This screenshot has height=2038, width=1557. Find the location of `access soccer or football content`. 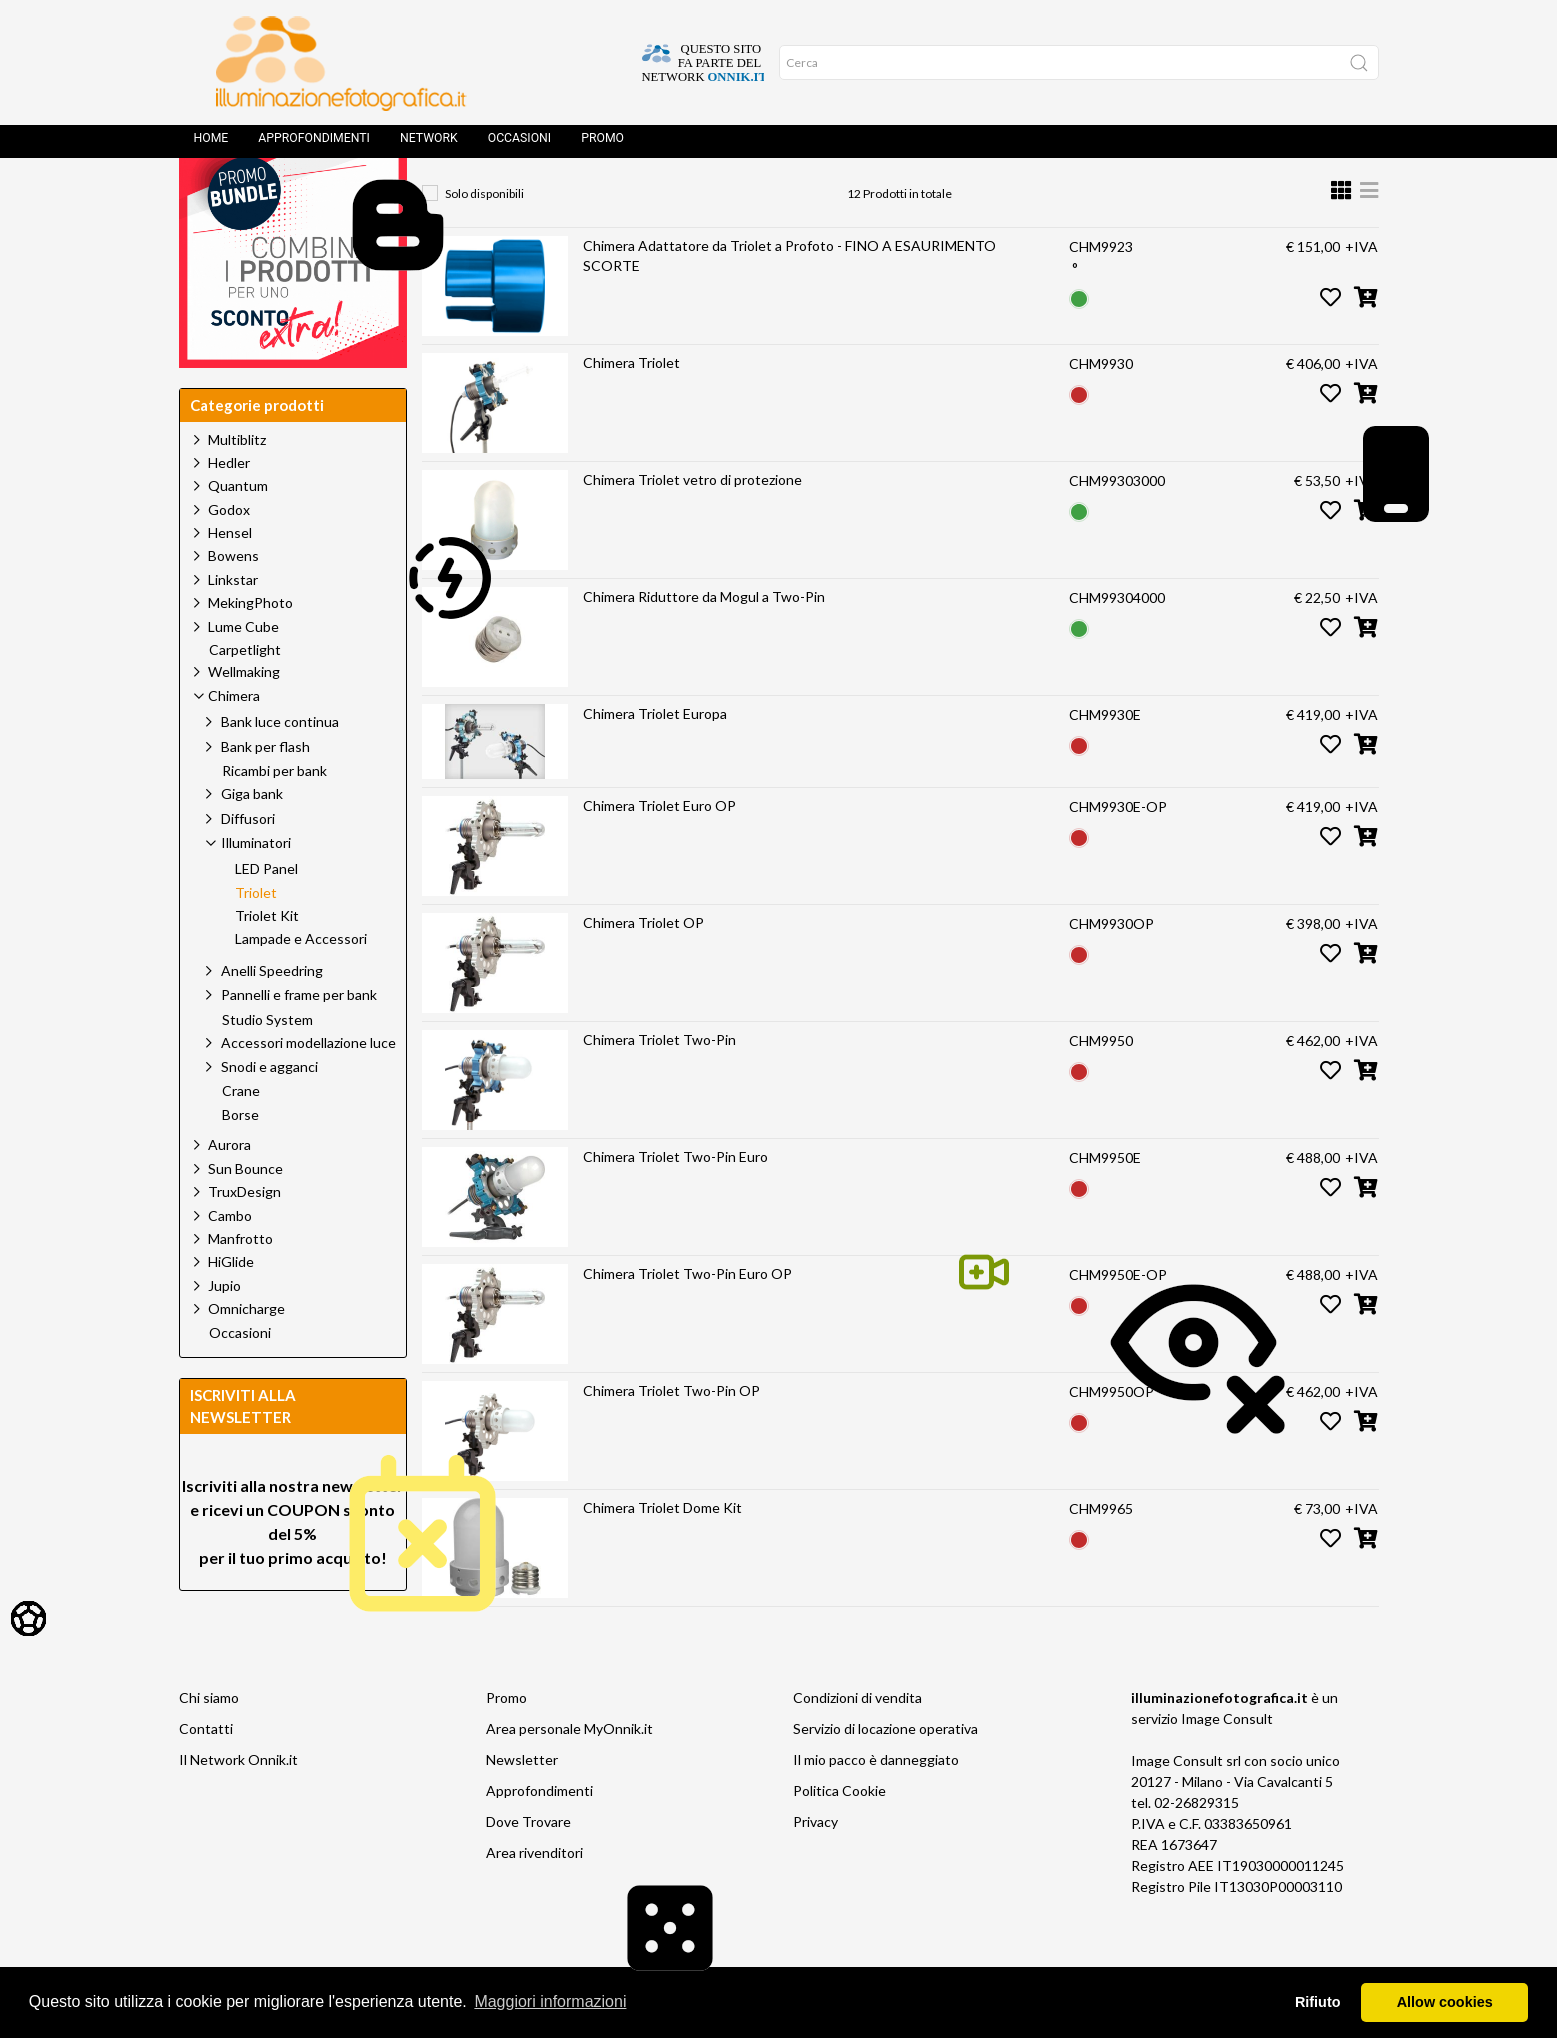

access soccer or football content is located at coordinates (28, 1618).